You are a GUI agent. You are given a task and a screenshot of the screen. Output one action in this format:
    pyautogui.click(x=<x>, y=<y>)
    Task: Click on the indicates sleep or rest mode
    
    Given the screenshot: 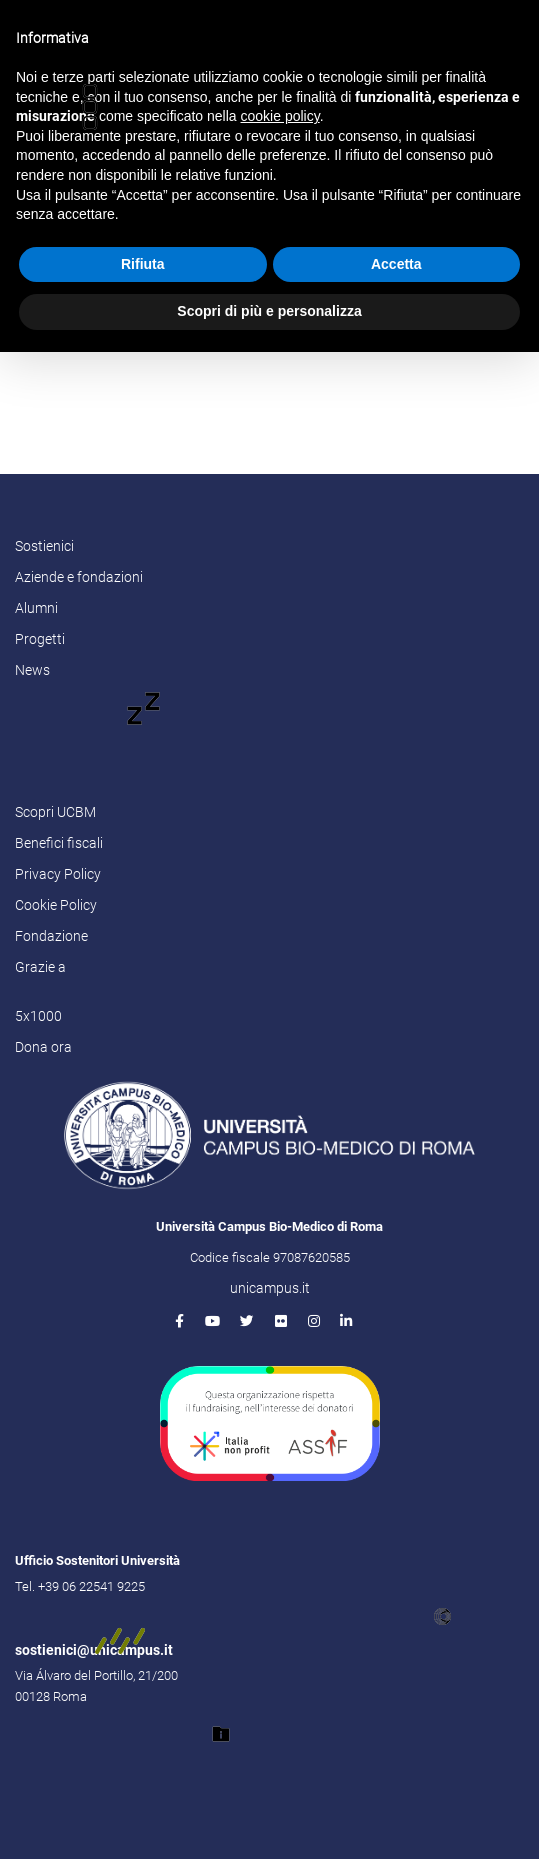 What is the action you would take?
    pyautogui.click(x=143, y=708)
    